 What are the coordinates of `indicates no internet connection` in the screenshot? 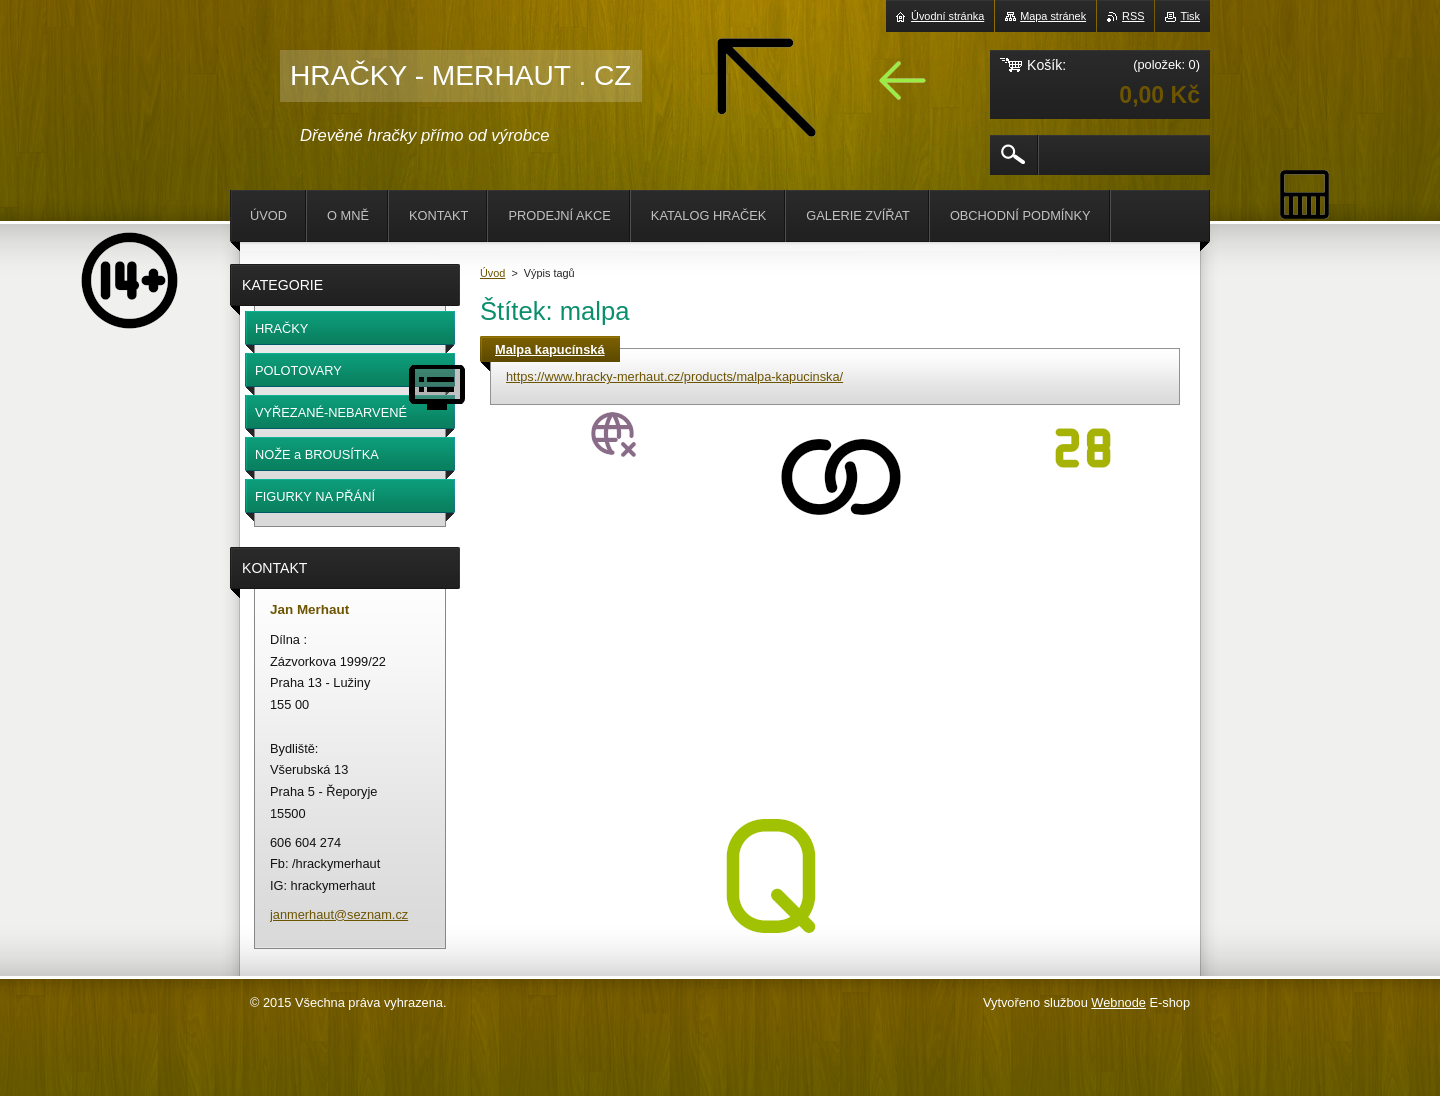 It's located at (612, 433).